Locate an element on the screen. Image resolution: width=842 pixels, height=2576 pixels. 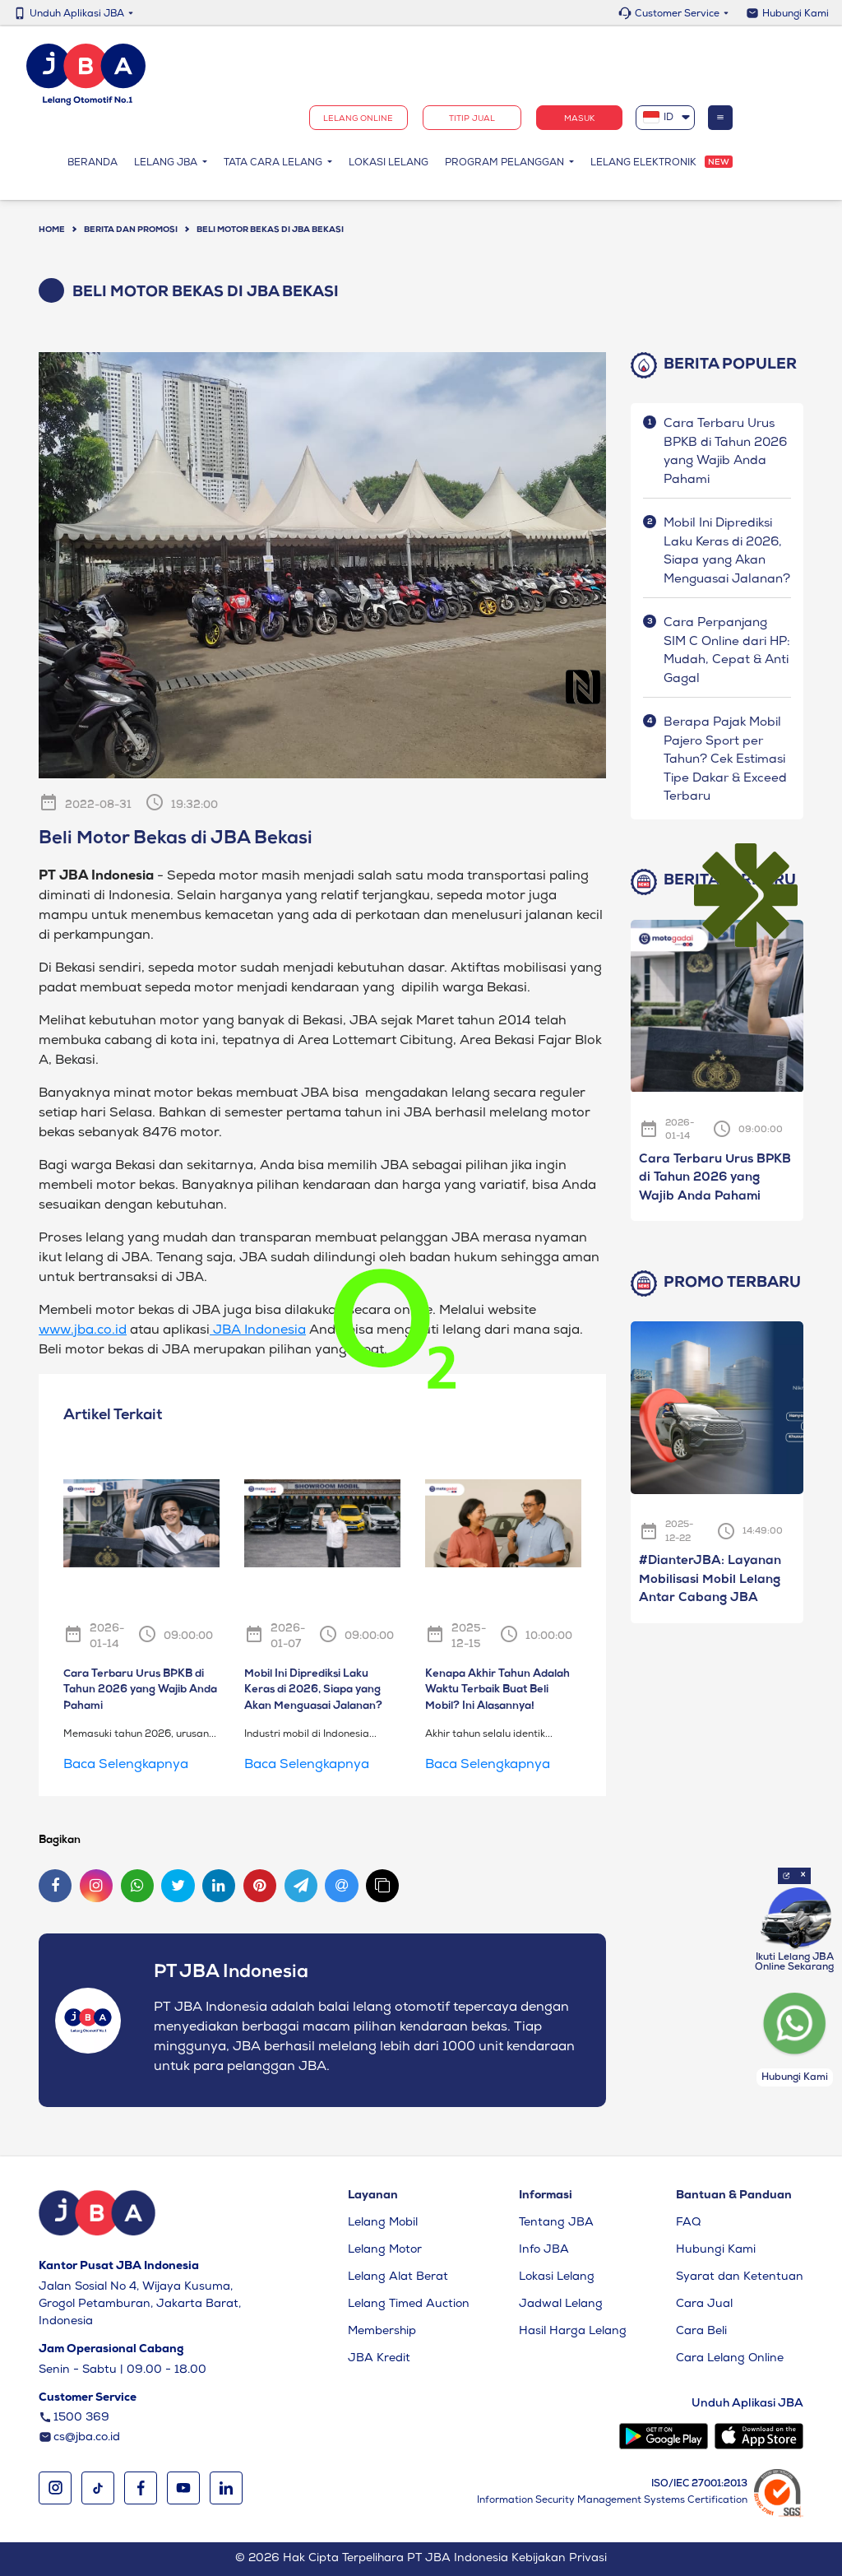
open scalar API documentation is located at coordinates (746, 895).